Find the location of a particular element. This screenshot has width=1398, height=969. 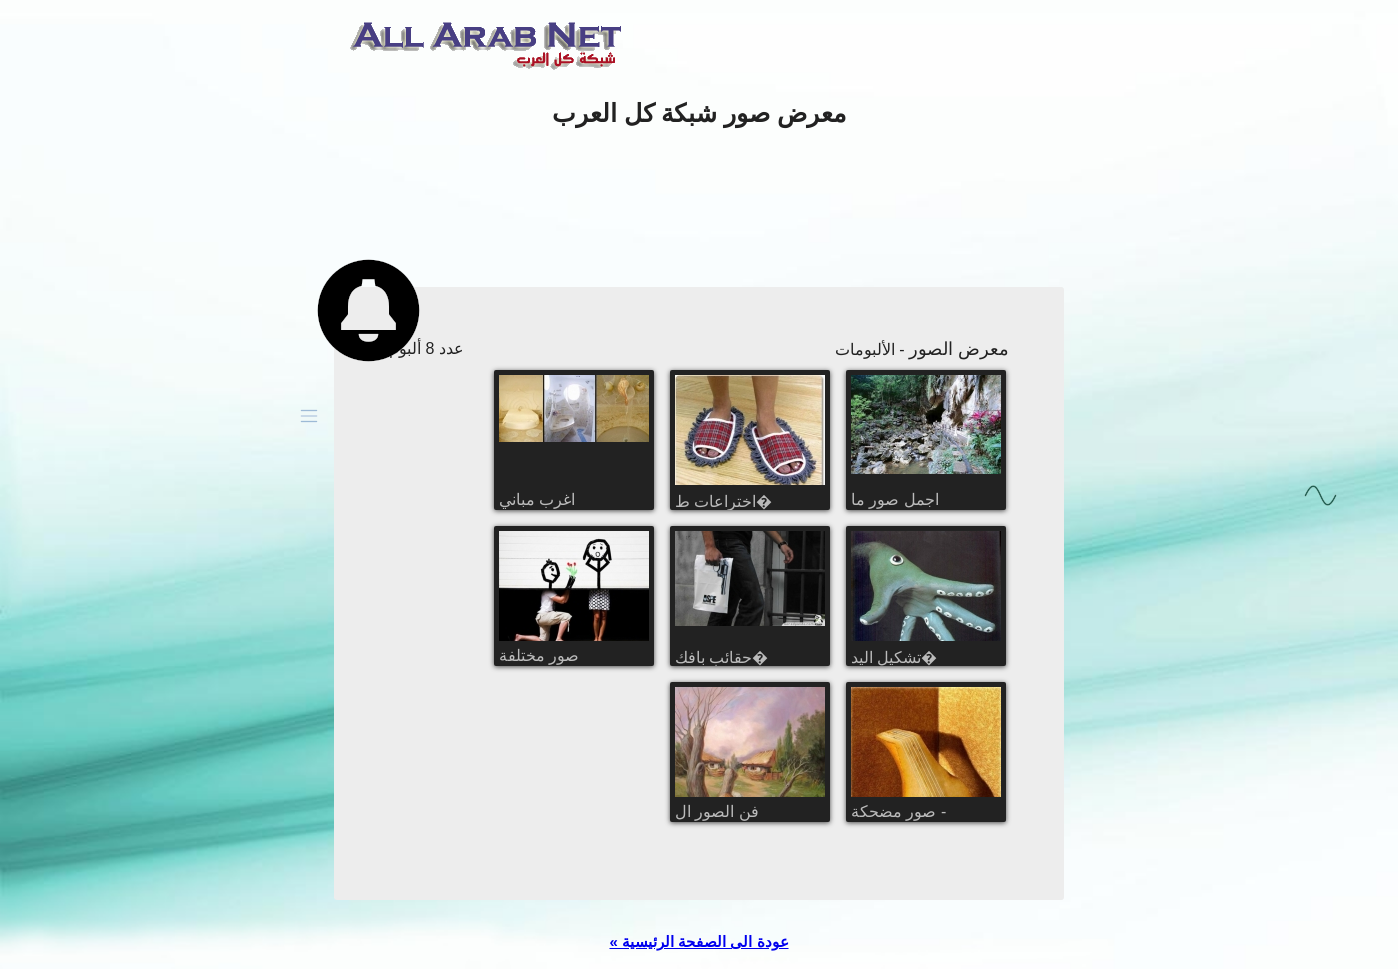

audio or sound wave visualization is located at coordinates (1320, 495).